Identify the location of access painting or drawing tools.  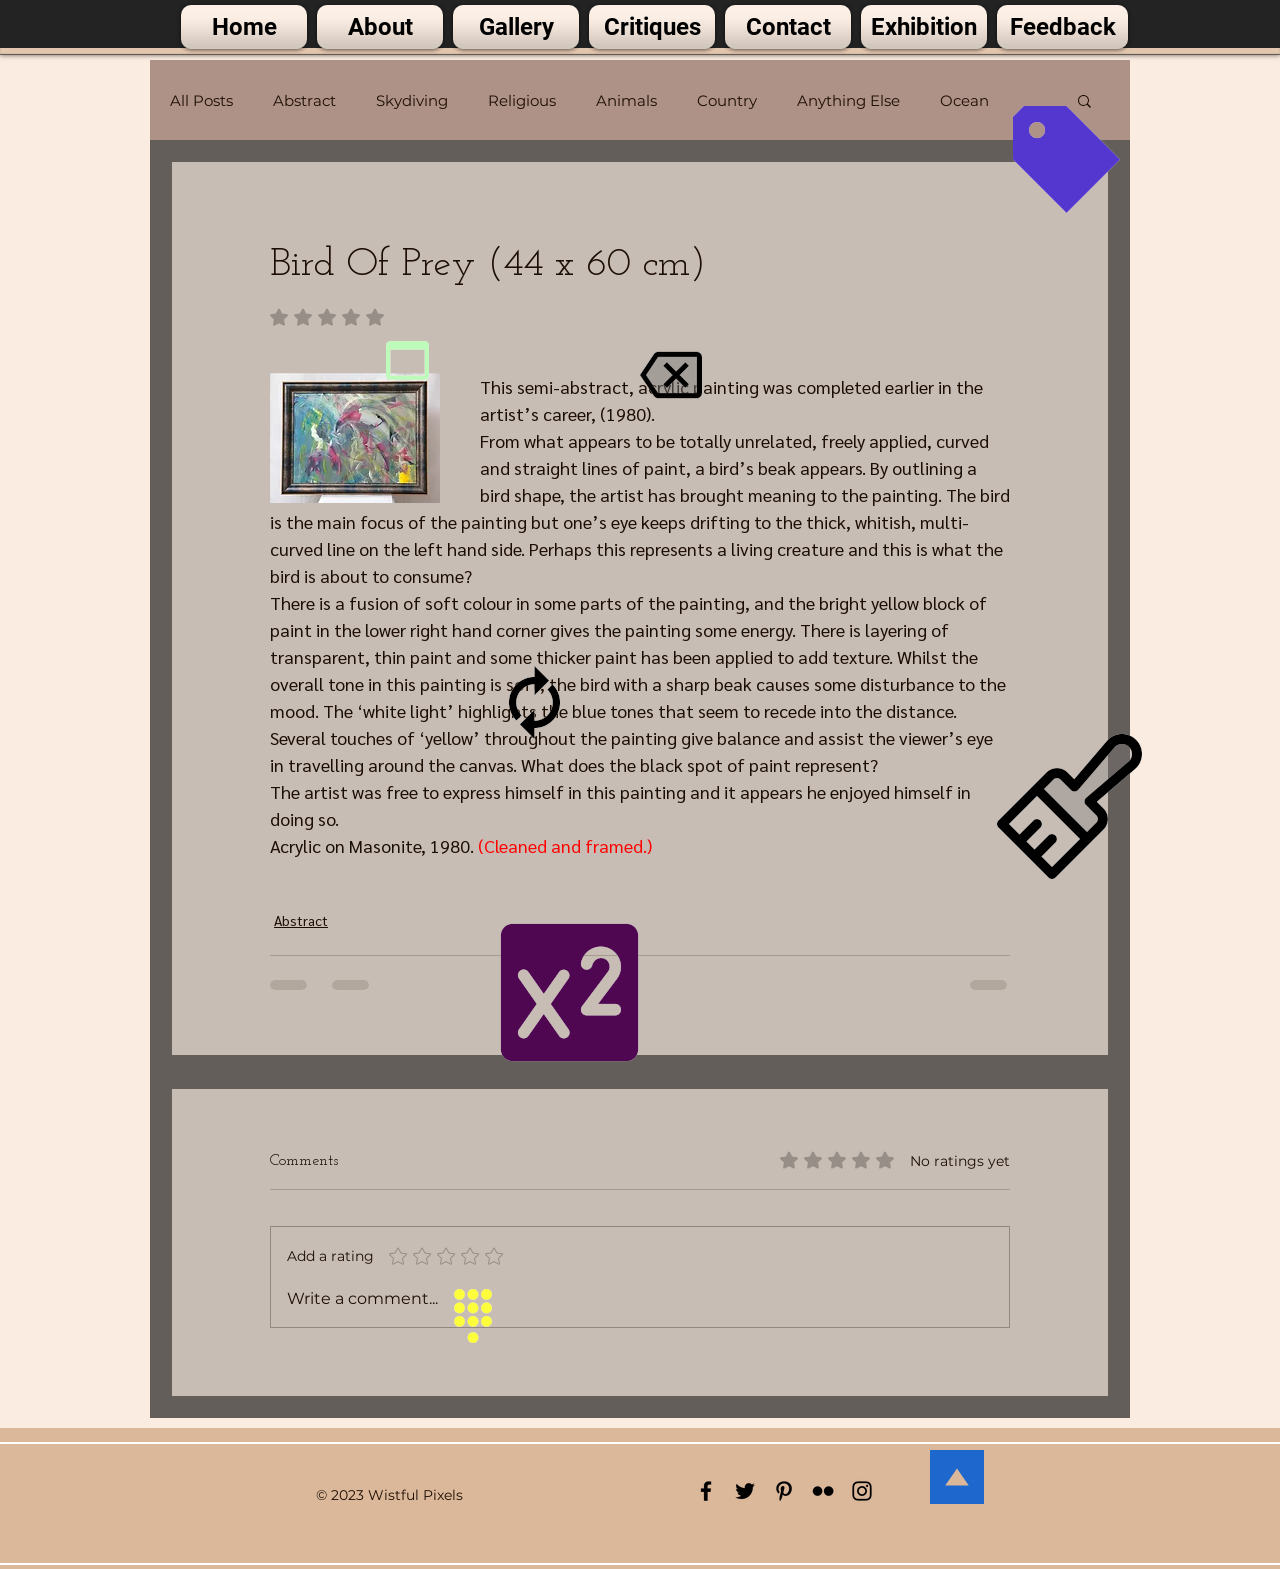
(1072, 804).